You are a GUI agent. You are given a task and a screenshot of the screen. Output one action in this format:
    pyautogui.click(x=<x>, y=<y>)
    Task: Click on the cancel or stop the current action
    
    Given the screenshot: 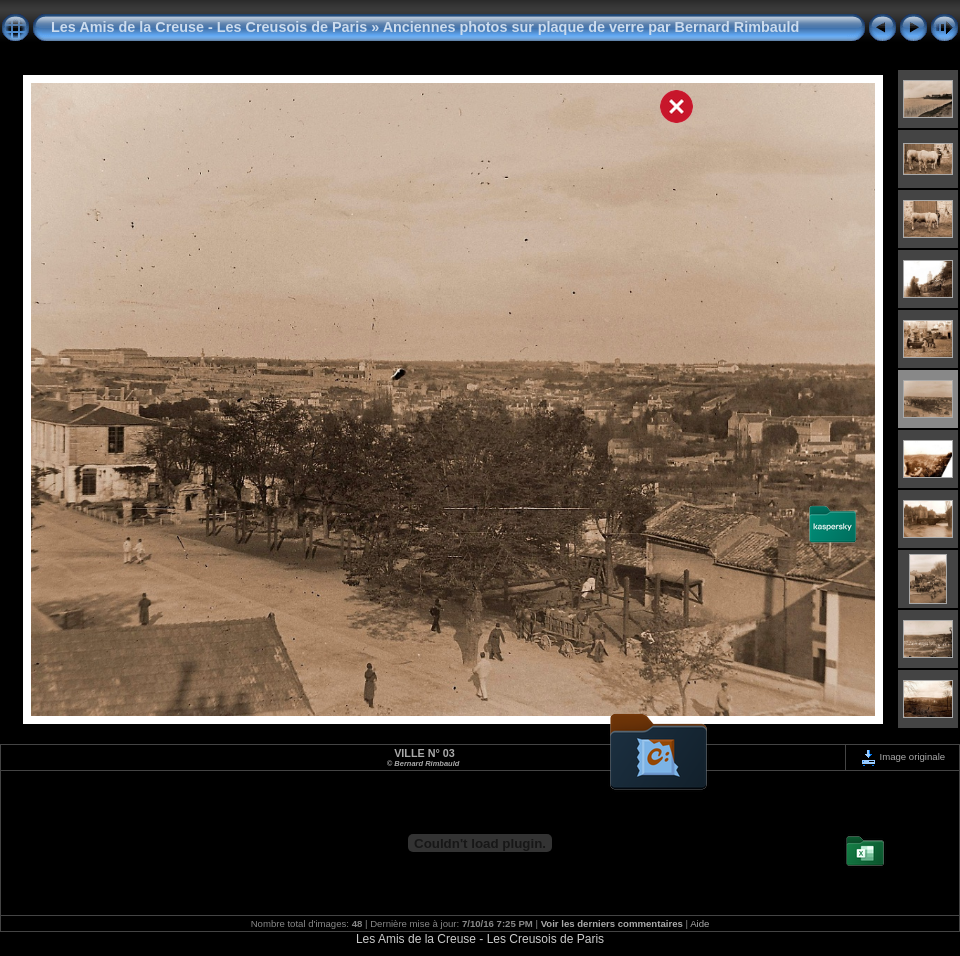 What is the action you would take?
    pyautogui.click(x=676, y=106)
    